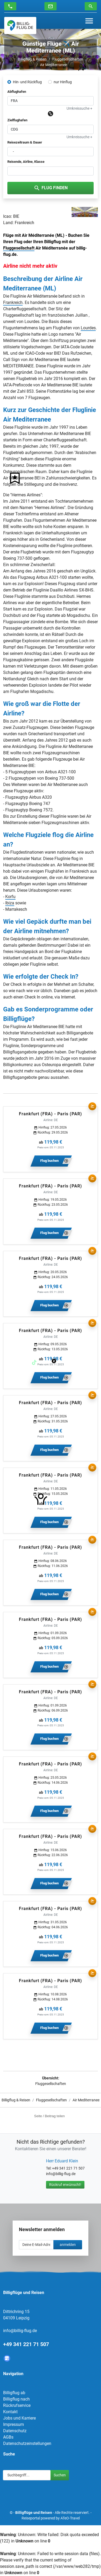  Describe the element at coordinates (15, 478) in the screenshot. I see `bookmark this item as a favorite` at that location.